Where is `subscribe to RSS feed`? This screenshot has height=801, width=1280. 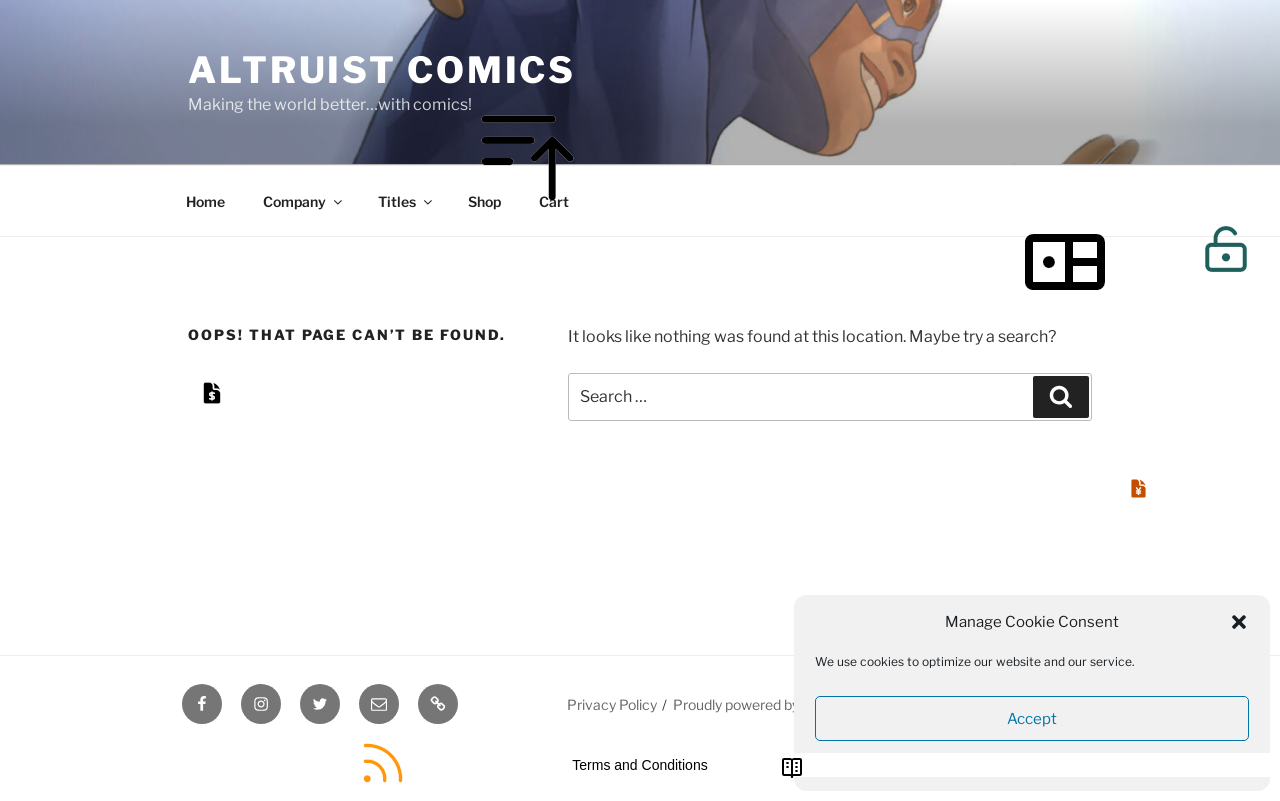 subscribe to RSS feed is located at coordinates (383, 763).